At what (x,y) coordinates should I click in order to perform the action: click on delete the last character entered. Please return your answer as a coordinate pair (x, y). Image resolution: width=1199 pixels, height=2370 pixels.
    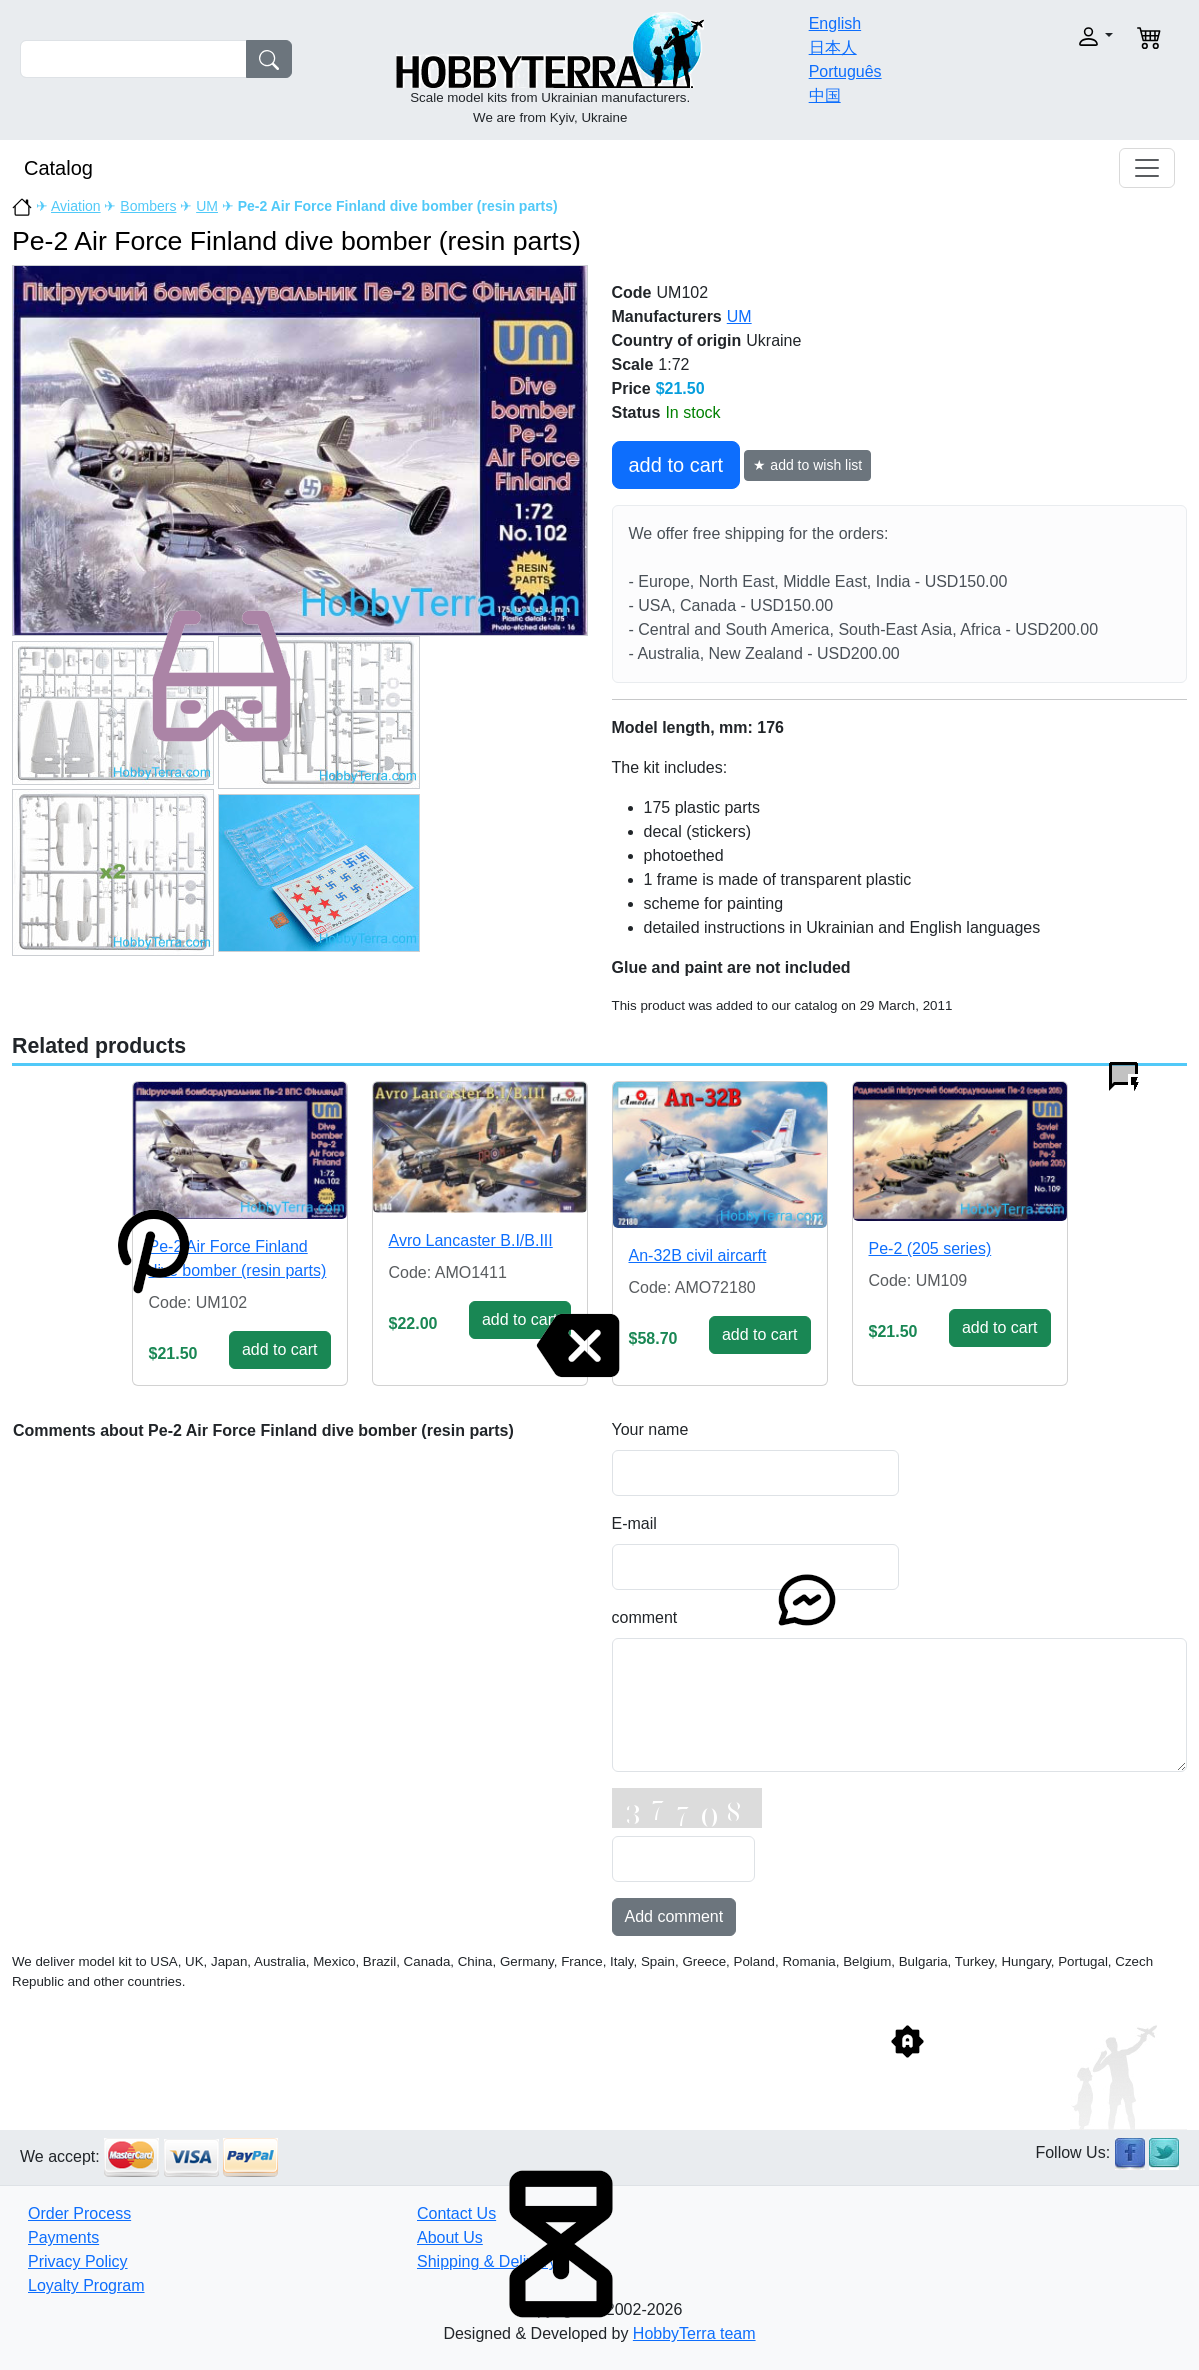
    Looking at the image, I should click on (581, 1345).